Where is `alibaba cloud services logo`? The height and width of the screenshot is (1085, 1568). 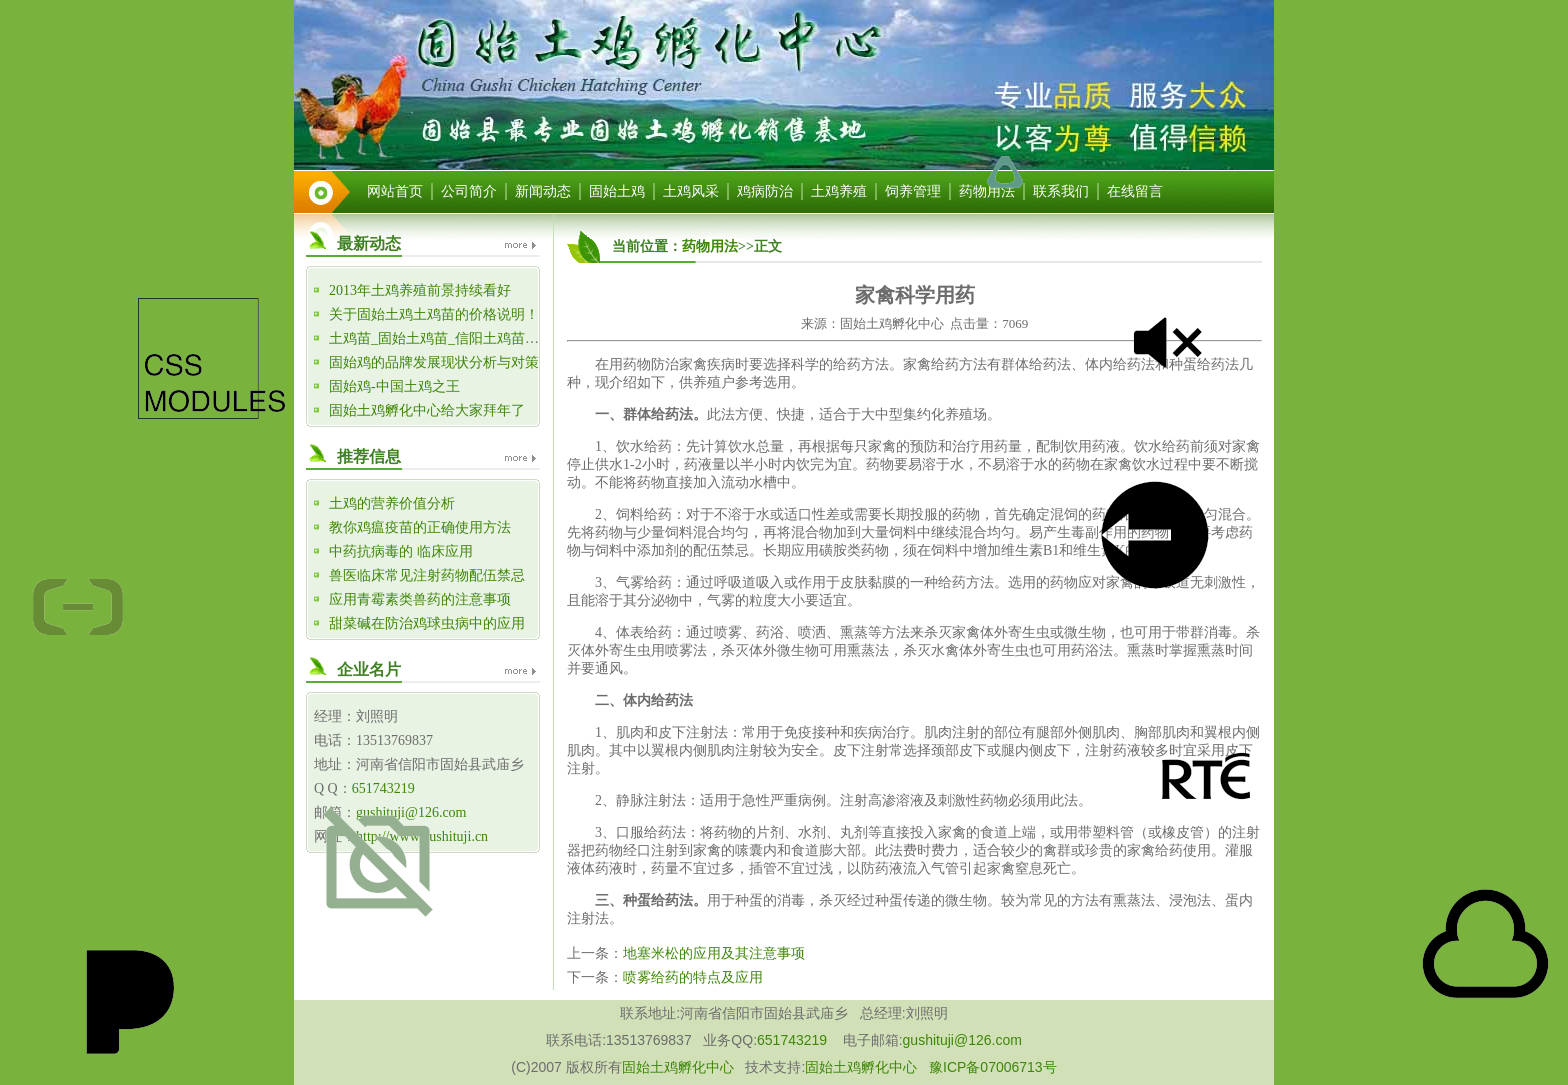
alibaba cloud services logo is located at coordinates (78, 607).